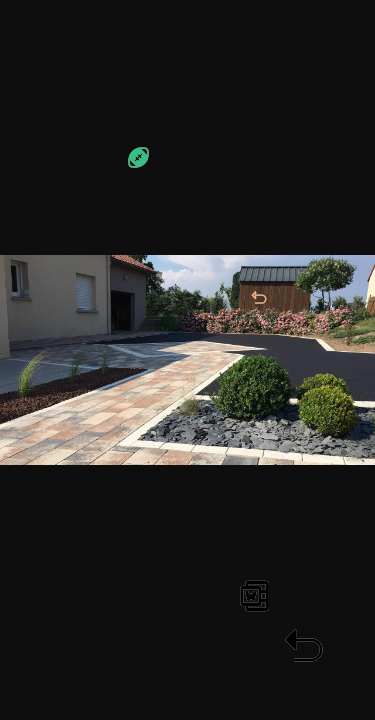 The image size is (375, 720). Describe the element at coordinates (138, 157) in the screenshot. I see `access sports scores and updates` at that location.